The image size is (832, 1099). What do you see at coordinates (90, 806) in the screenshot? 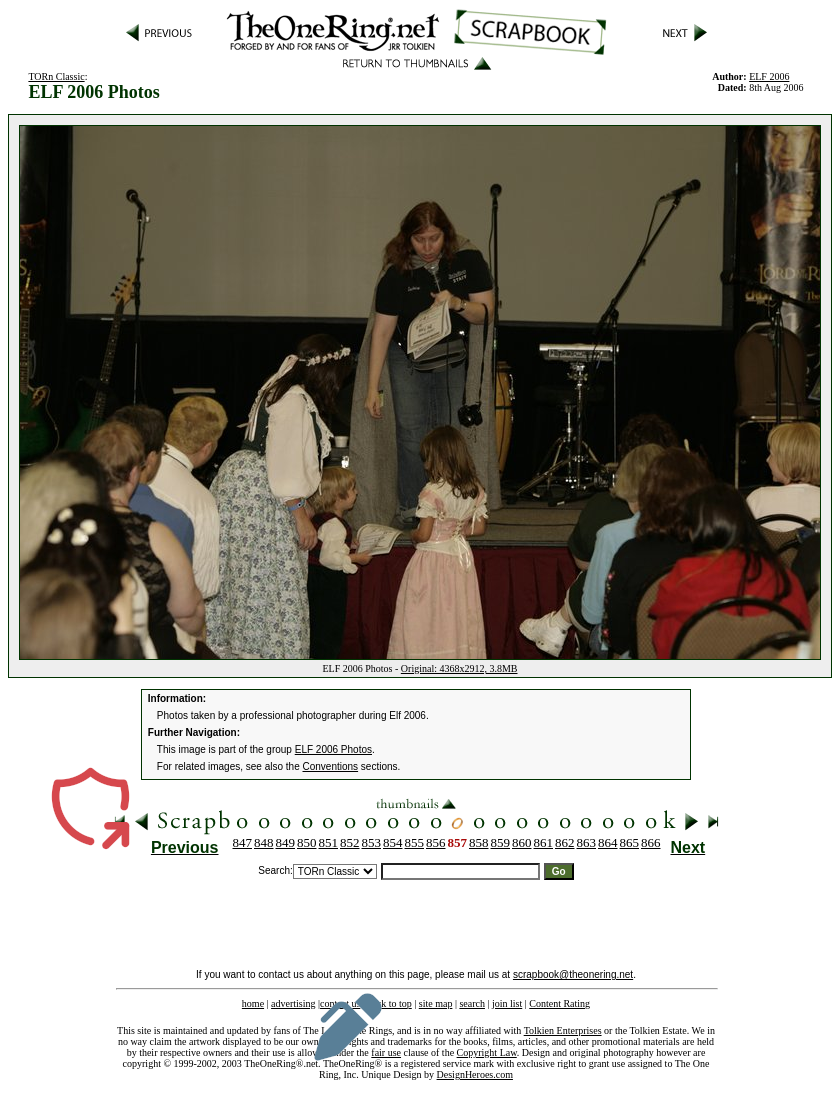
I see `share security settings or permissions` at bounding box center [90, 806].